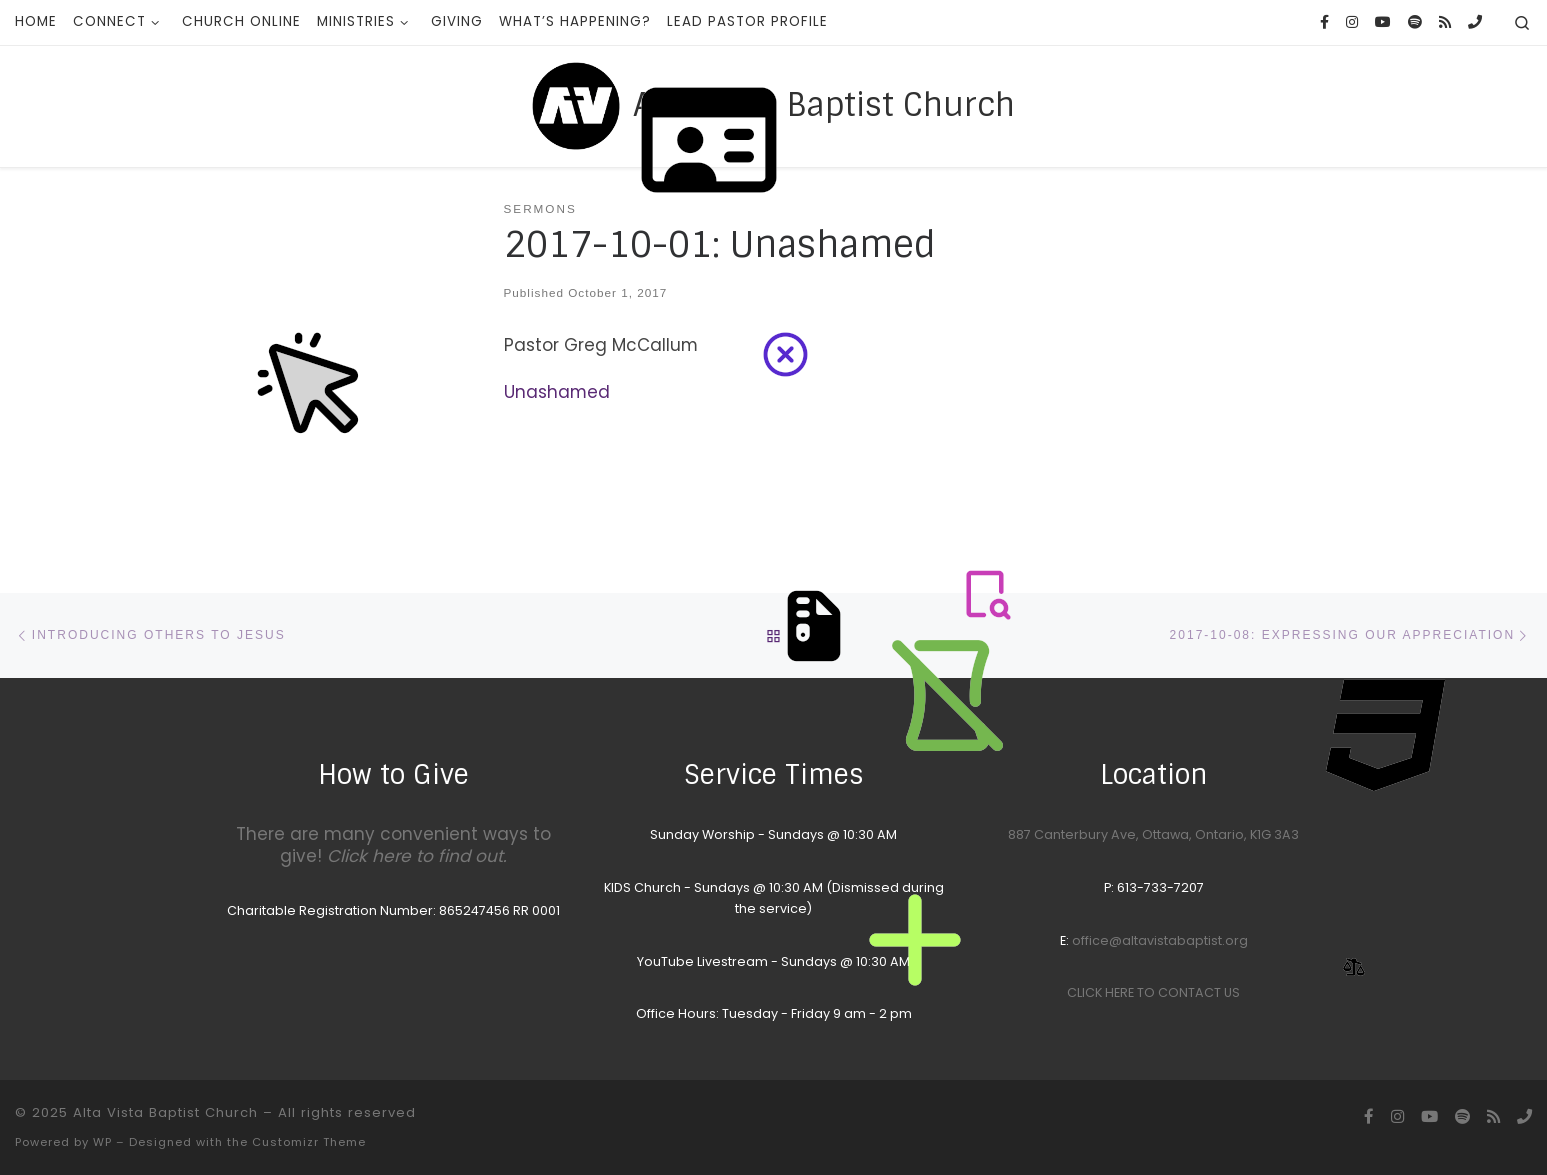 This screenshot has width=1547, height=1175. I want to click on indicates an unequal comparison or imbalance, so click(1354, 967).